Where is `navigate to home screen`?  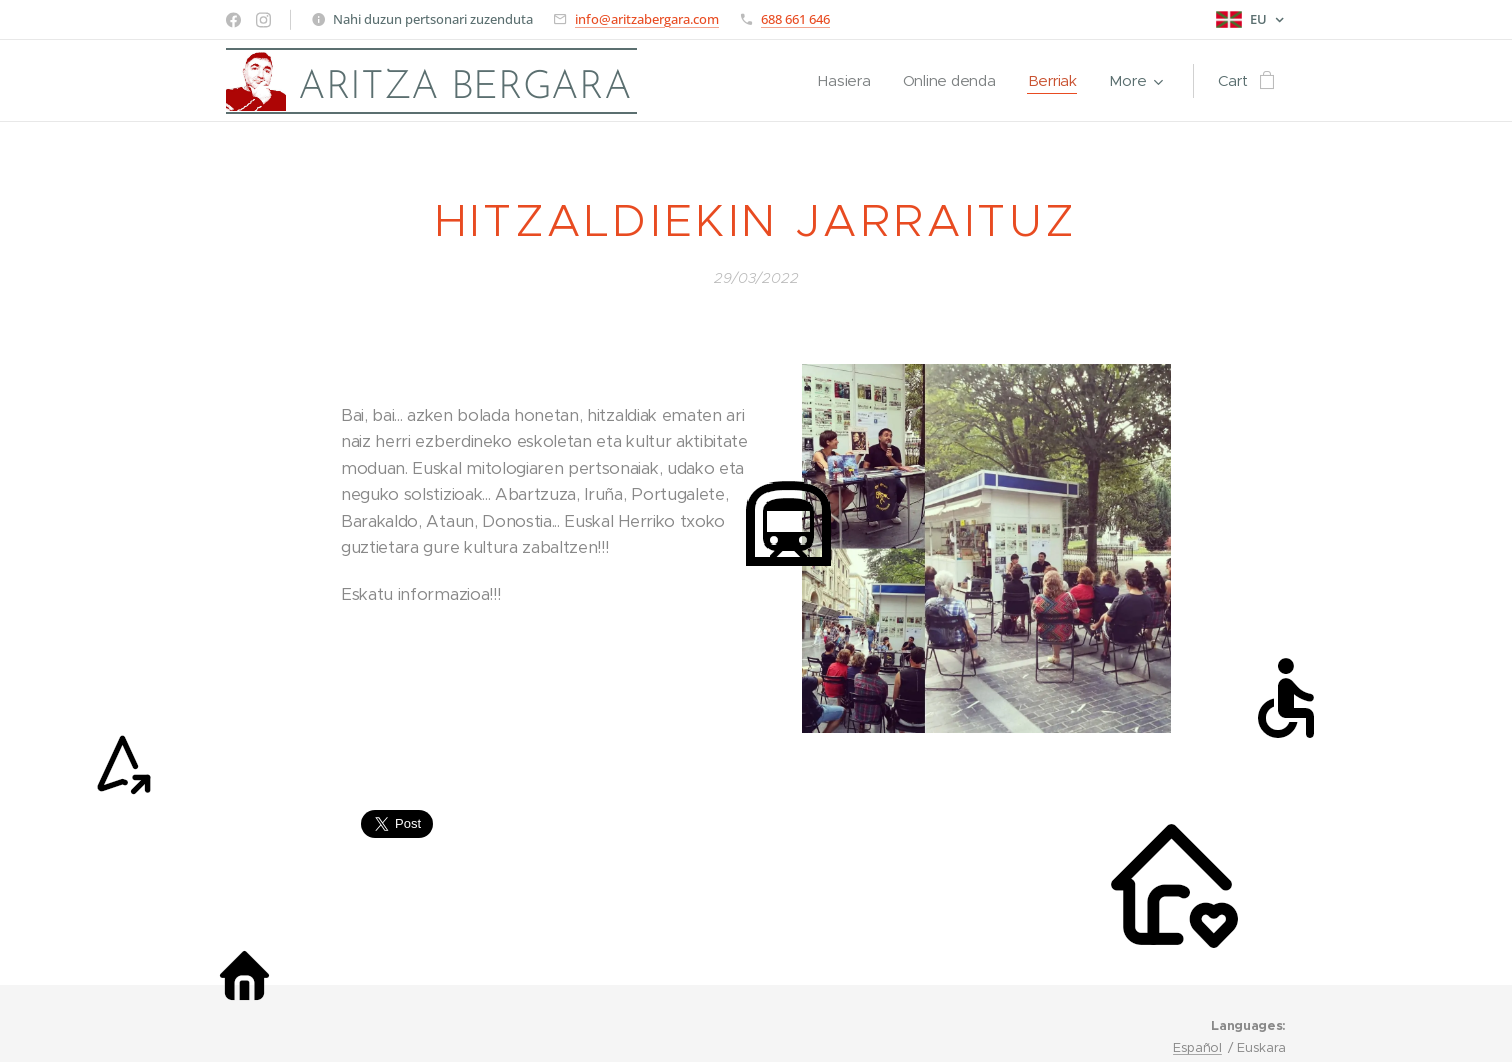 navigate to home screen is located at coordinates (244, 975).